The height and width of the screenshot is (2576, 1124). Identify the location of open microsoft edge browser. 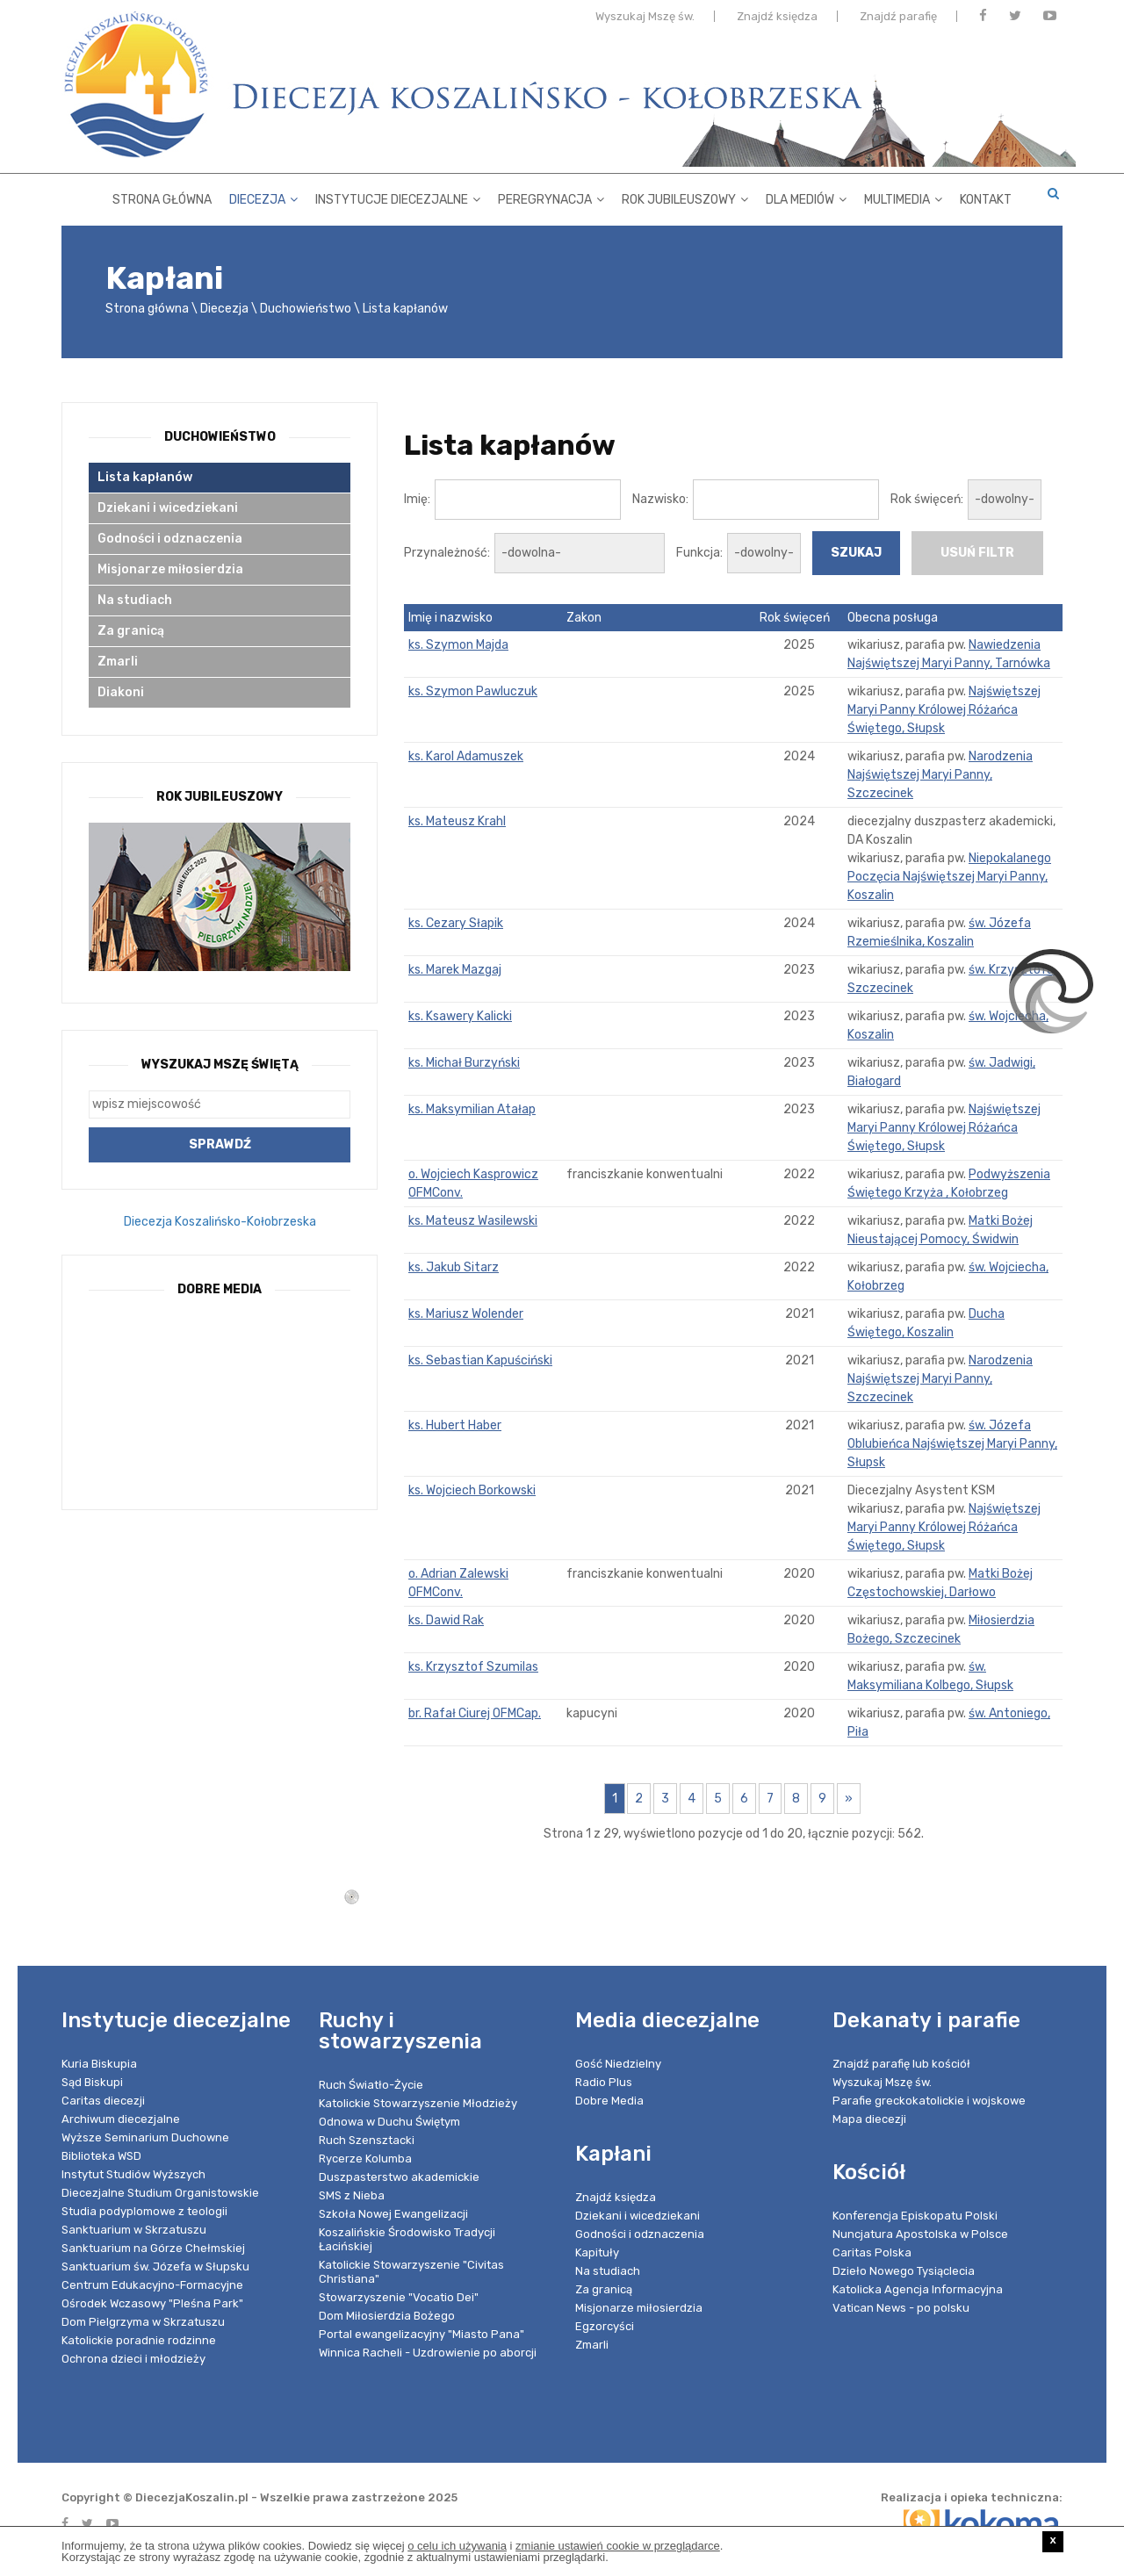
(1051, 991).